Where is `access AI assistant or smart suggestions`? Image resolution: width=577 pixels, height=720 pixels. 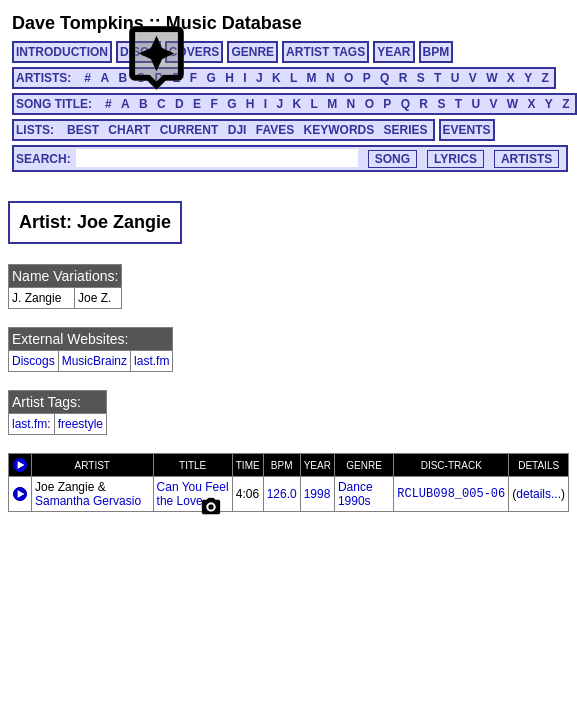
access AI assistant or smart suggestions is located at coordinates (156, 56).